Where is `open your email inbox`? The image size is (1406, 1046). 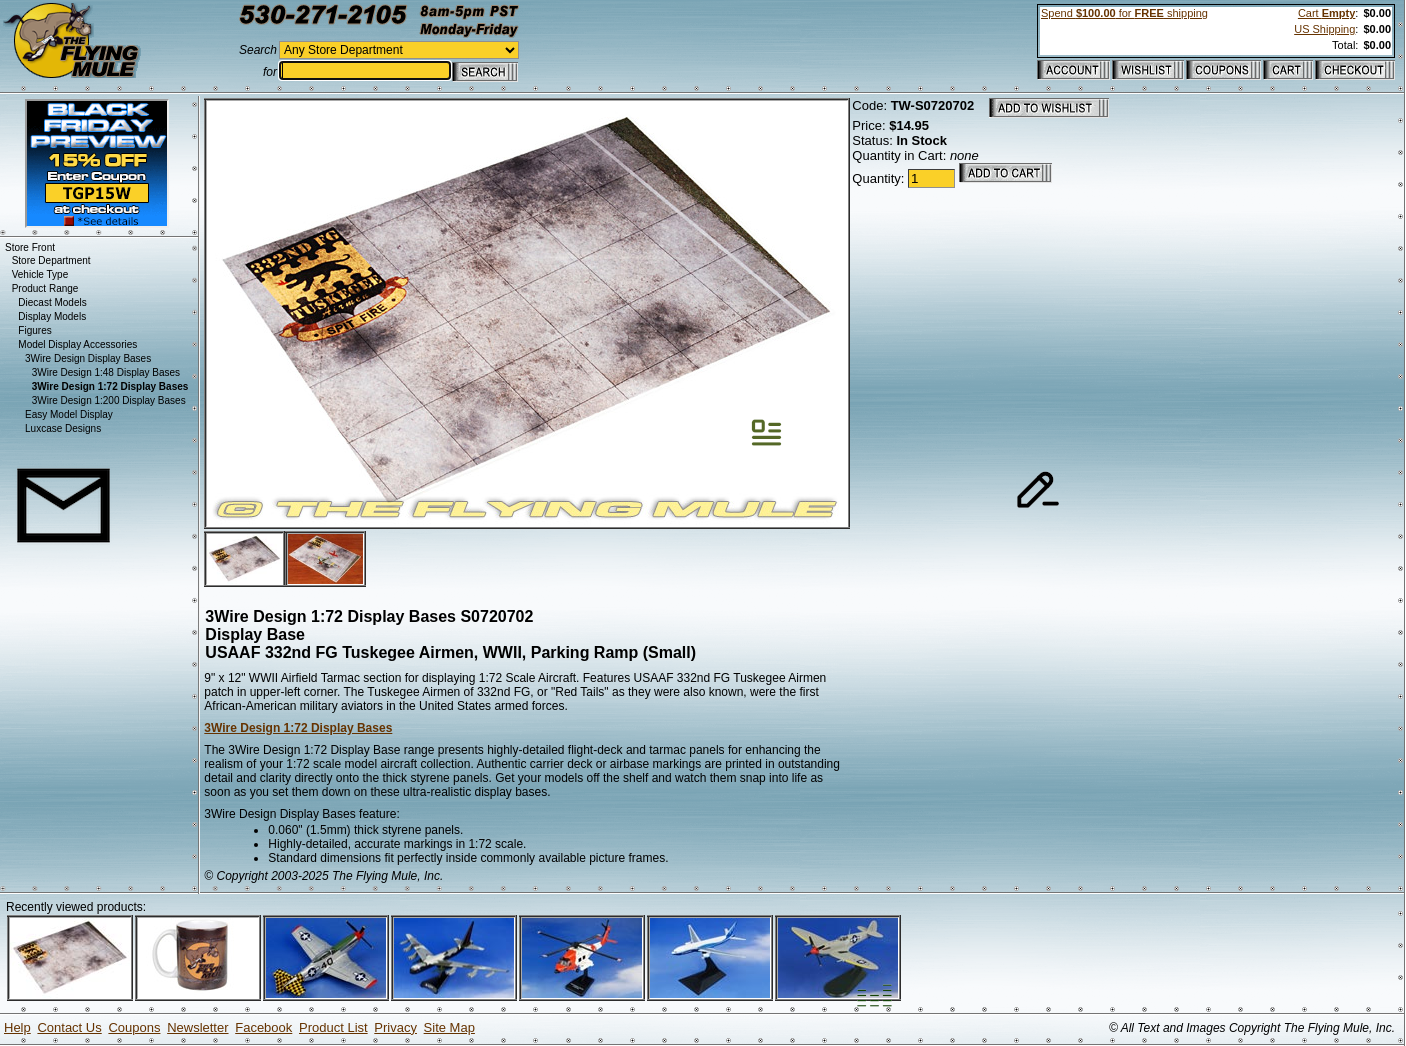 open your email inbox is located at coordinates (63, 505).